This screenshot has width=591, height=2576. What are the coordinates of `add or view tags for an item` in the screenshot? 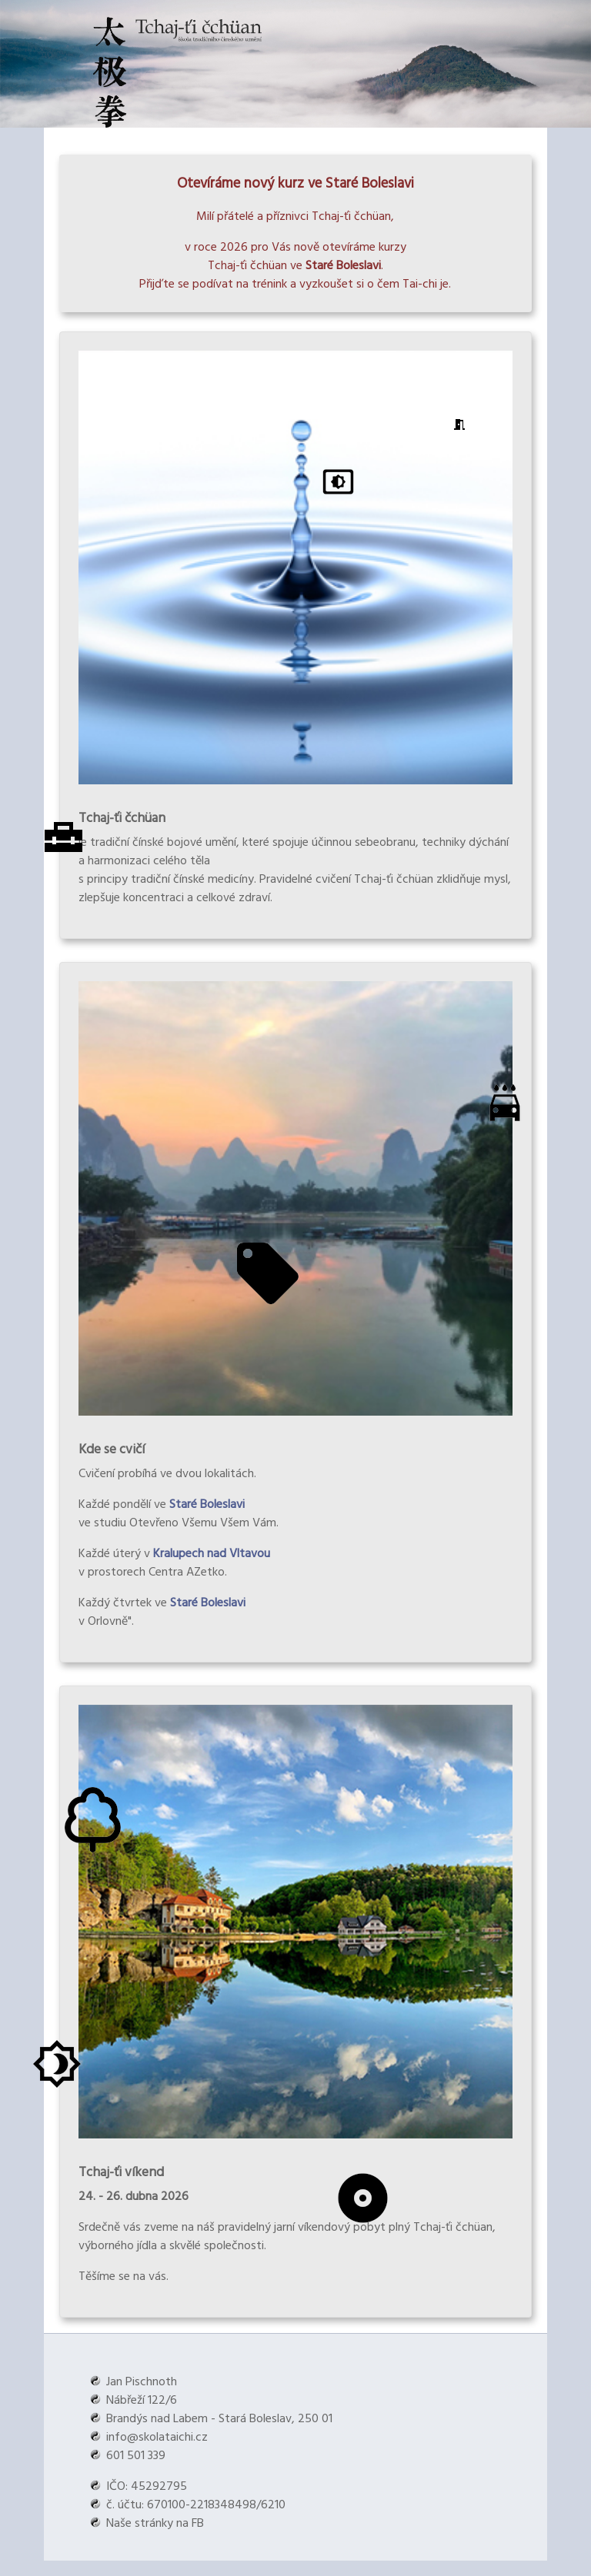 It's located at (268, 1273).